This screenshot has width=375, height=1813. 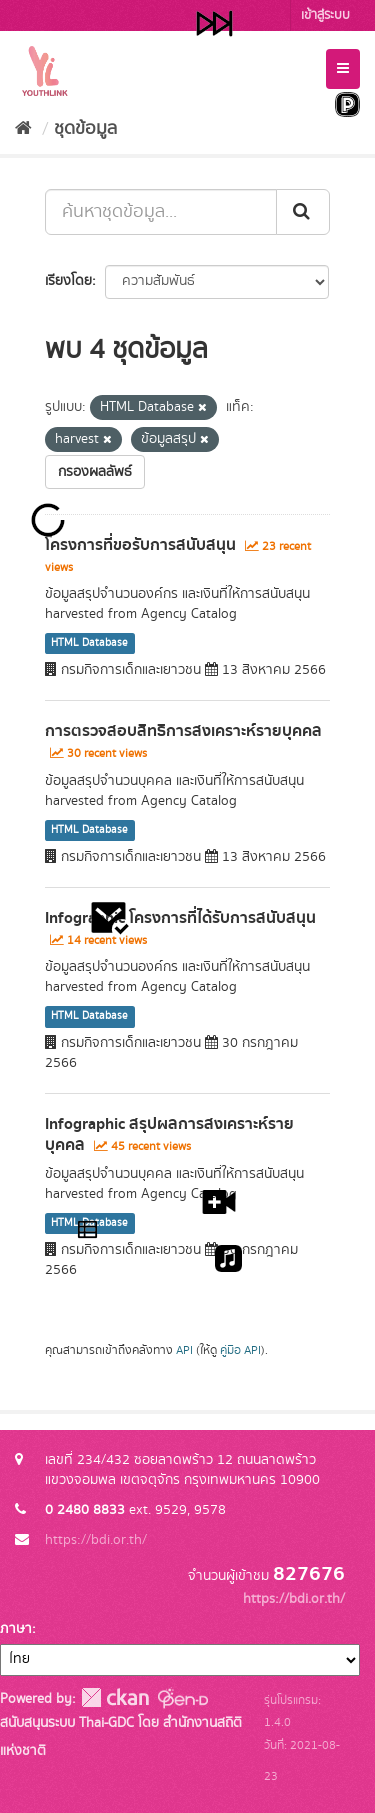 What do you see at coordinates (347, 104) in the screenshot?
I see `open peerlist profile or app` at bounding box center [347, 104].